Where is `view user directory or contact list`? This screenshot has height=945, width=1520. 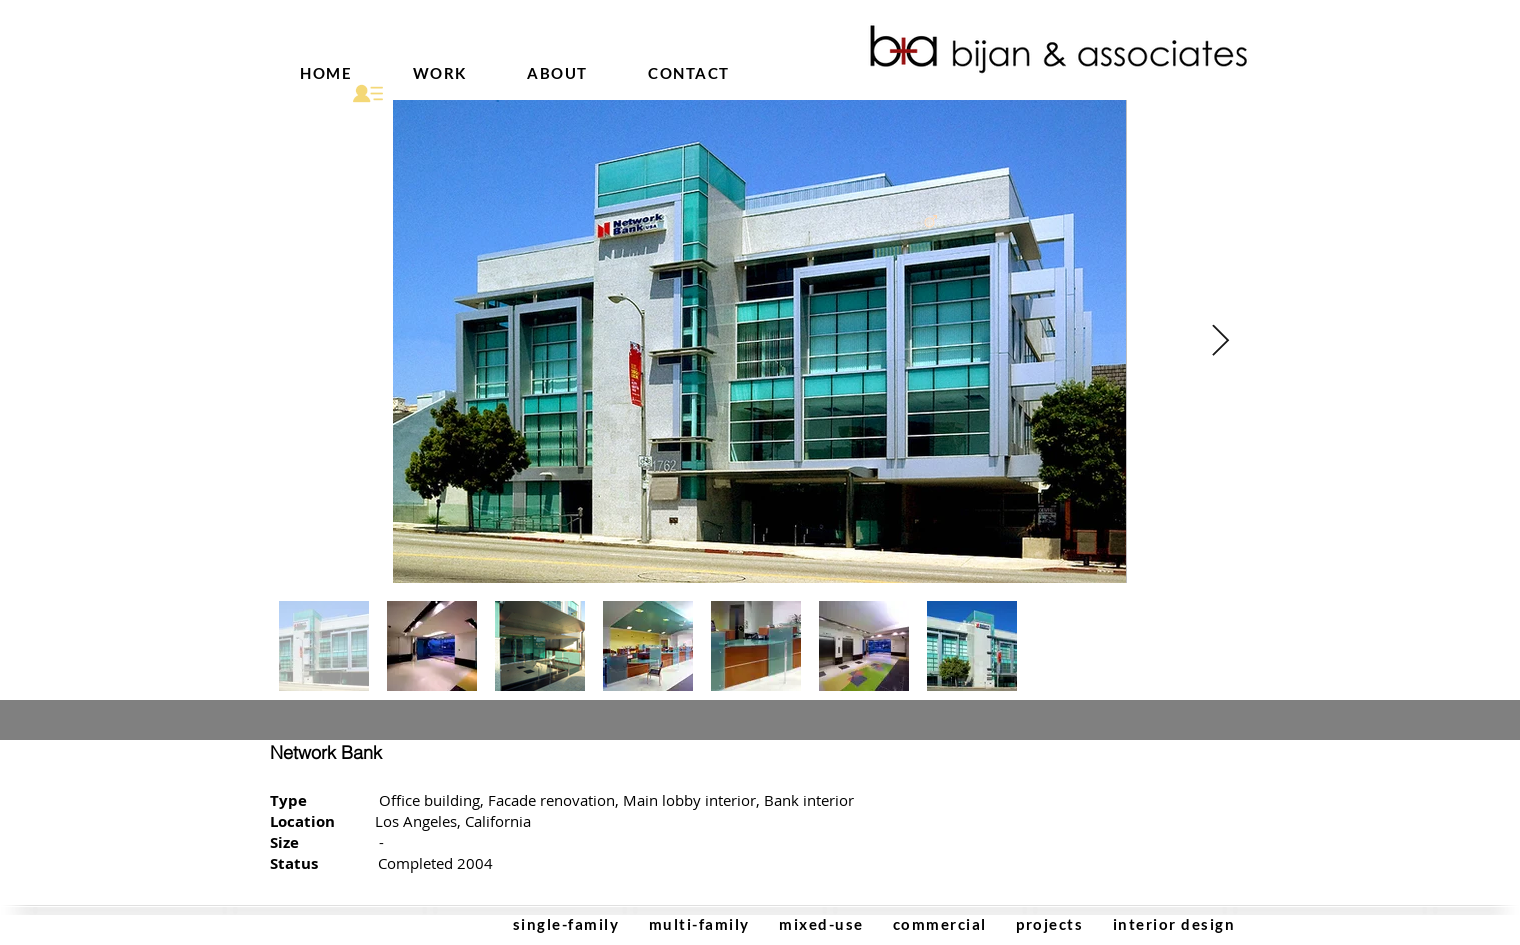 view user directory or contact list is located at coordinates (367, 93).